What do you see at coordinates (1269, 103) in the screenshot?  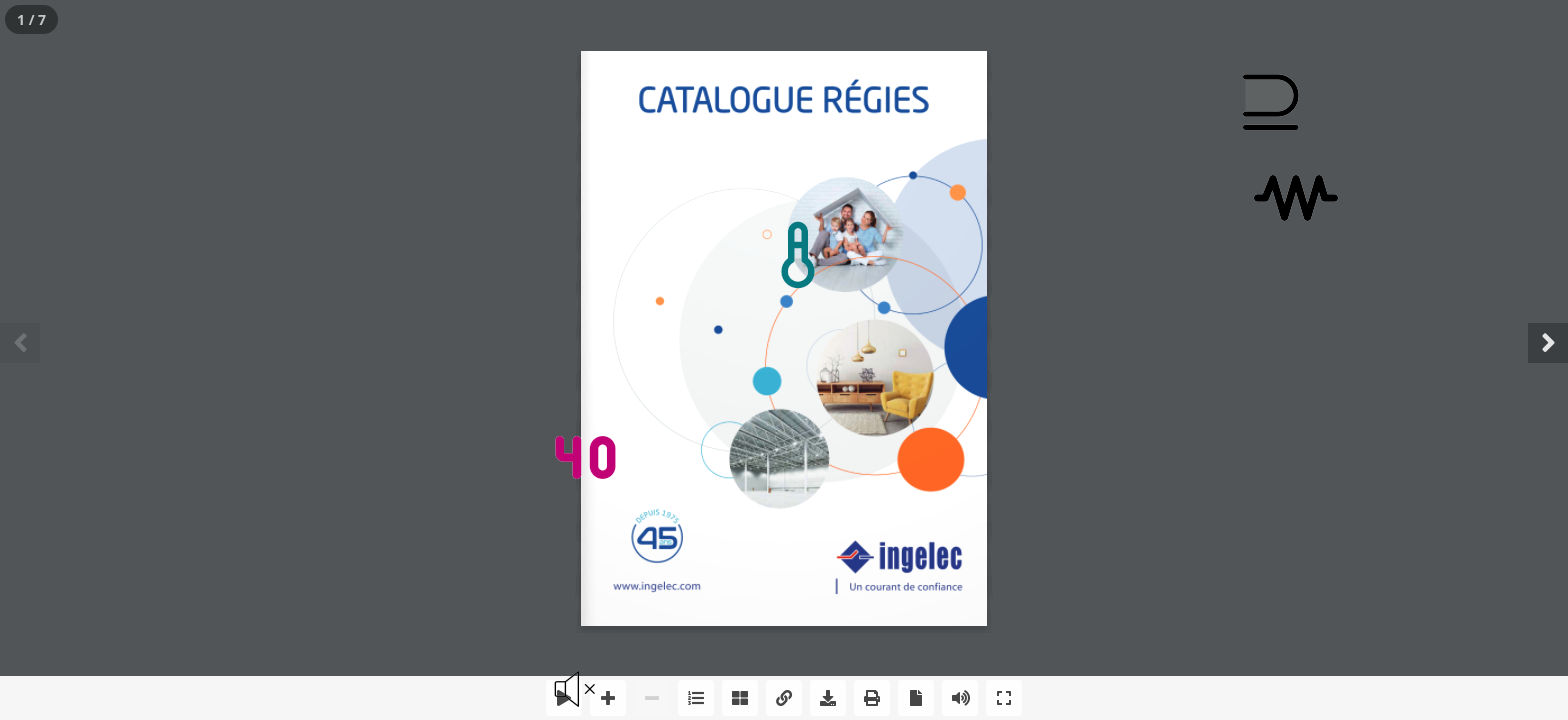 I see `represents a mathematical superset relationship` at bounding box center [1269, 103].